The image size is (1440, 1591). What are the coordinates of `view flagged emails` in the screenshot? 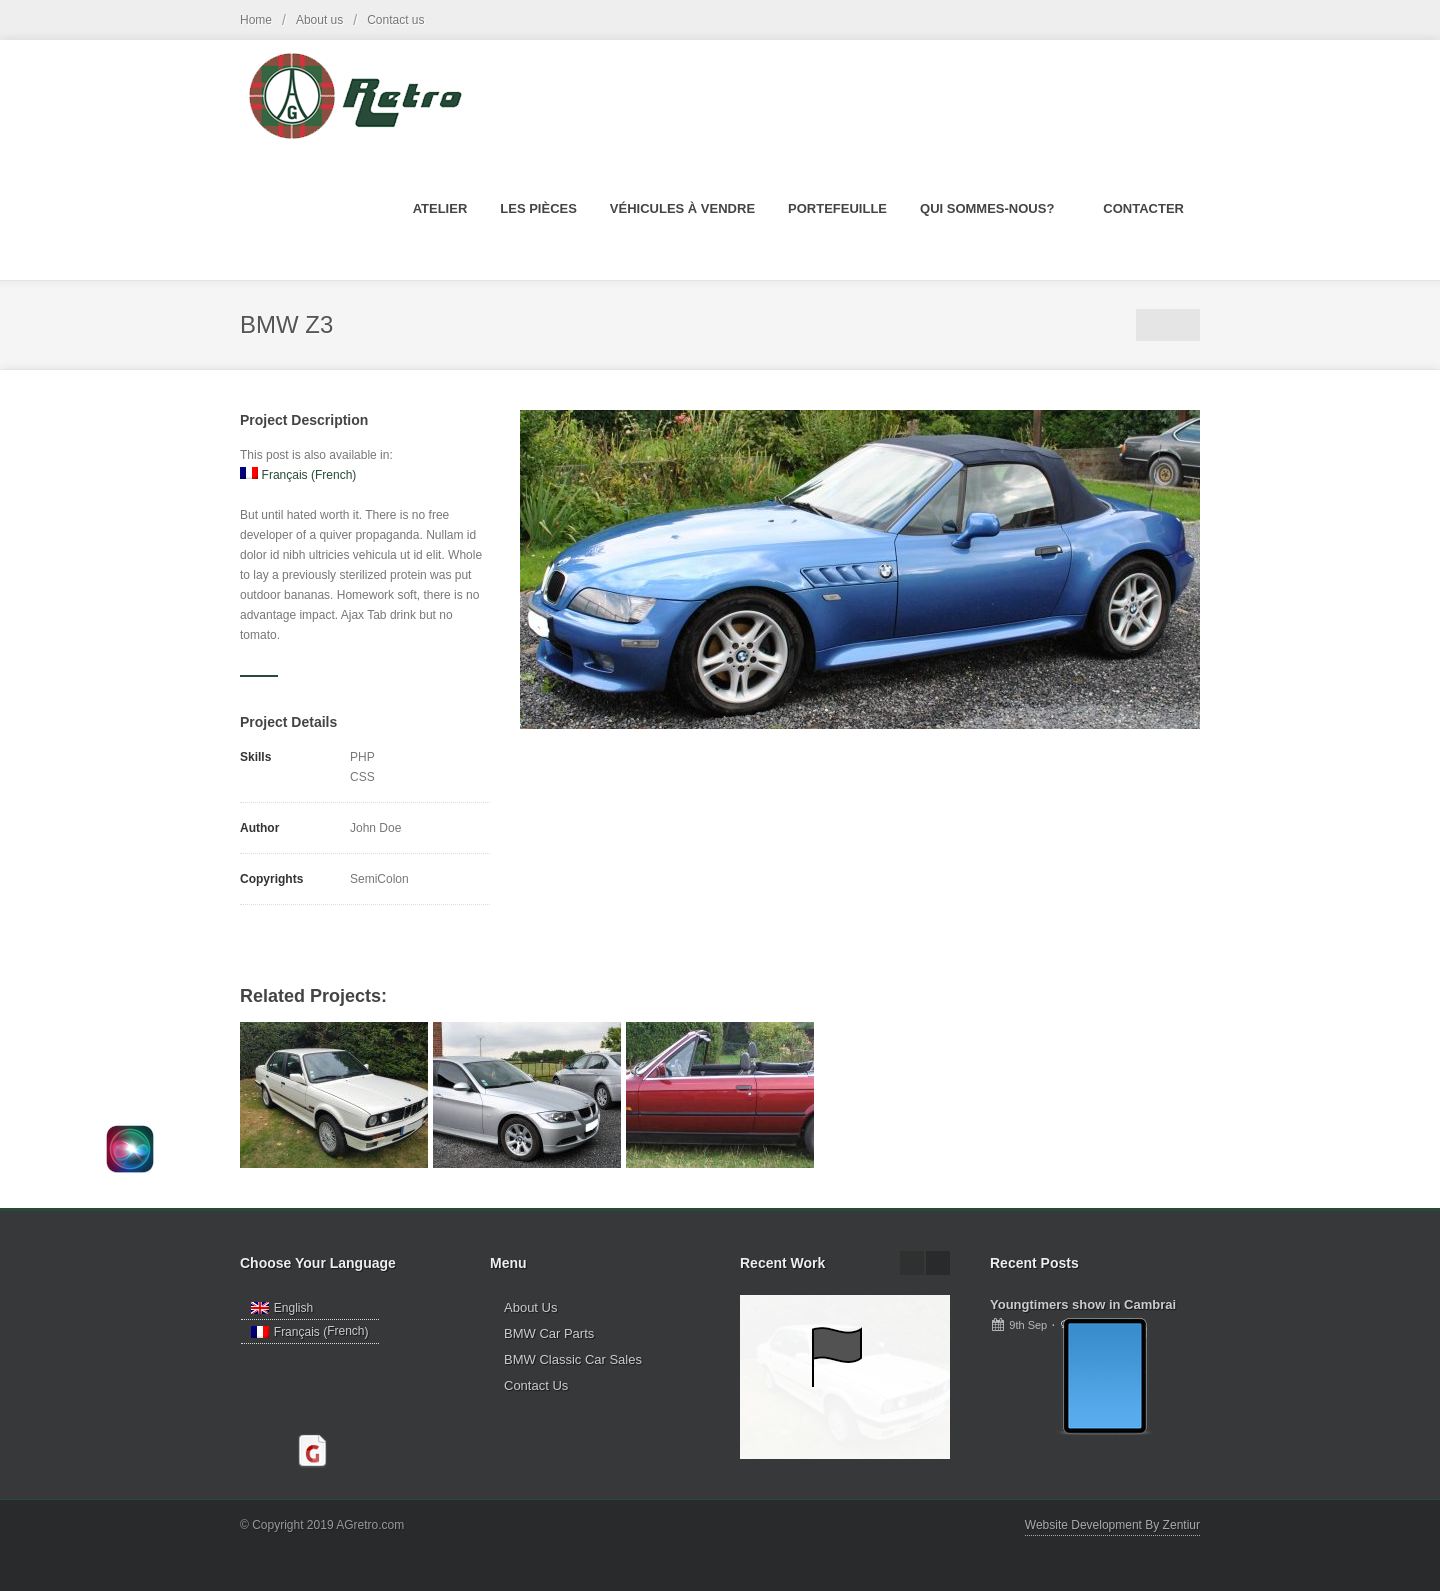 It's located at (837, 1357).